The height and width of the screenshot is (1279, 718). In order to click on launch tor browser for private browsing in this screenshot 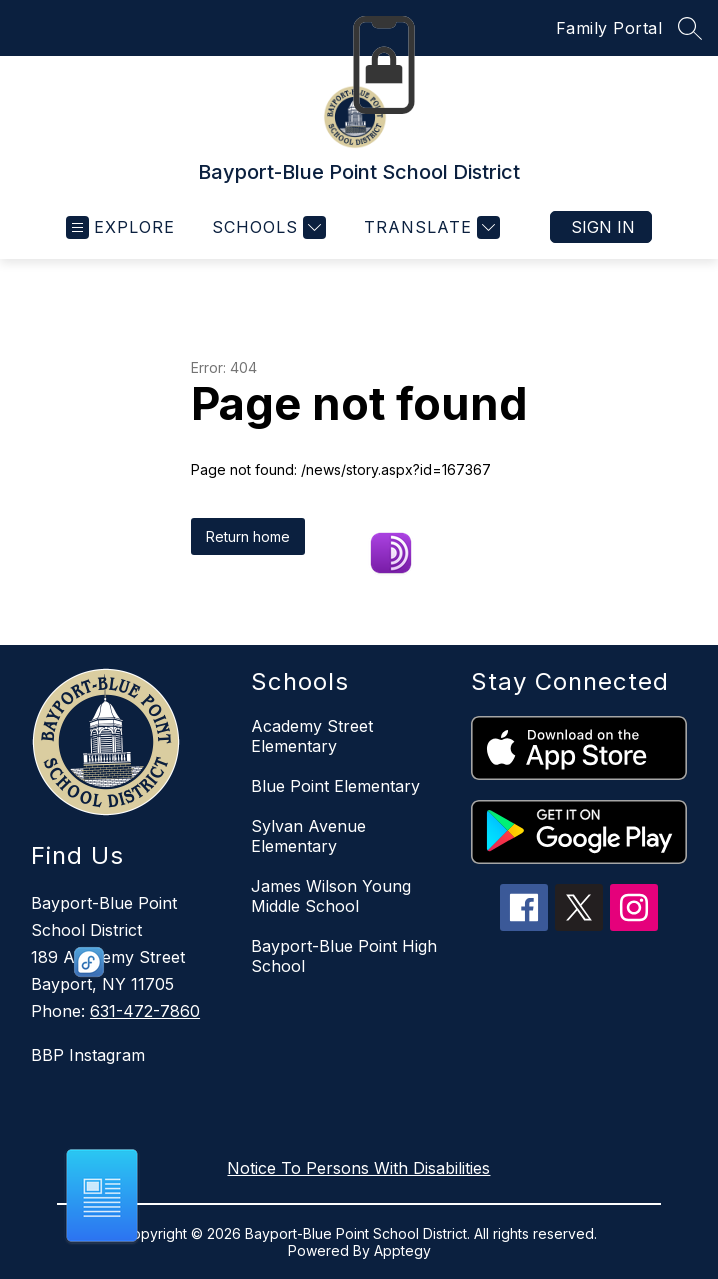, I will do `click(391, 553)`.